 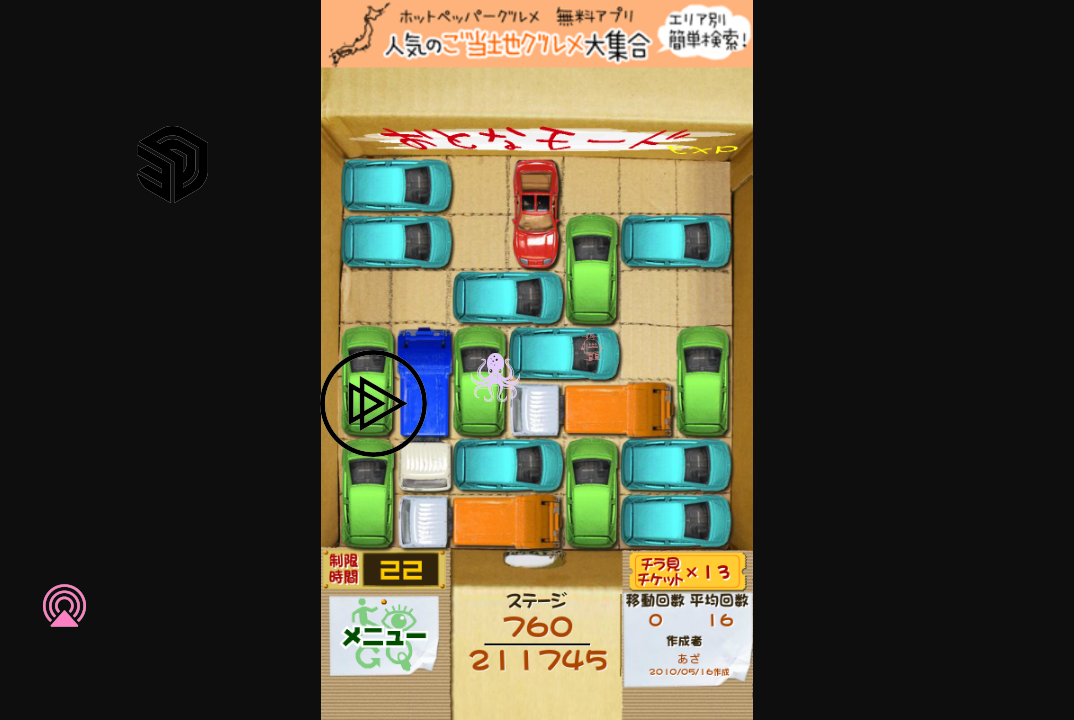 I want to click on open SketchUp 3D modeling application, so click(x=172, y=164).